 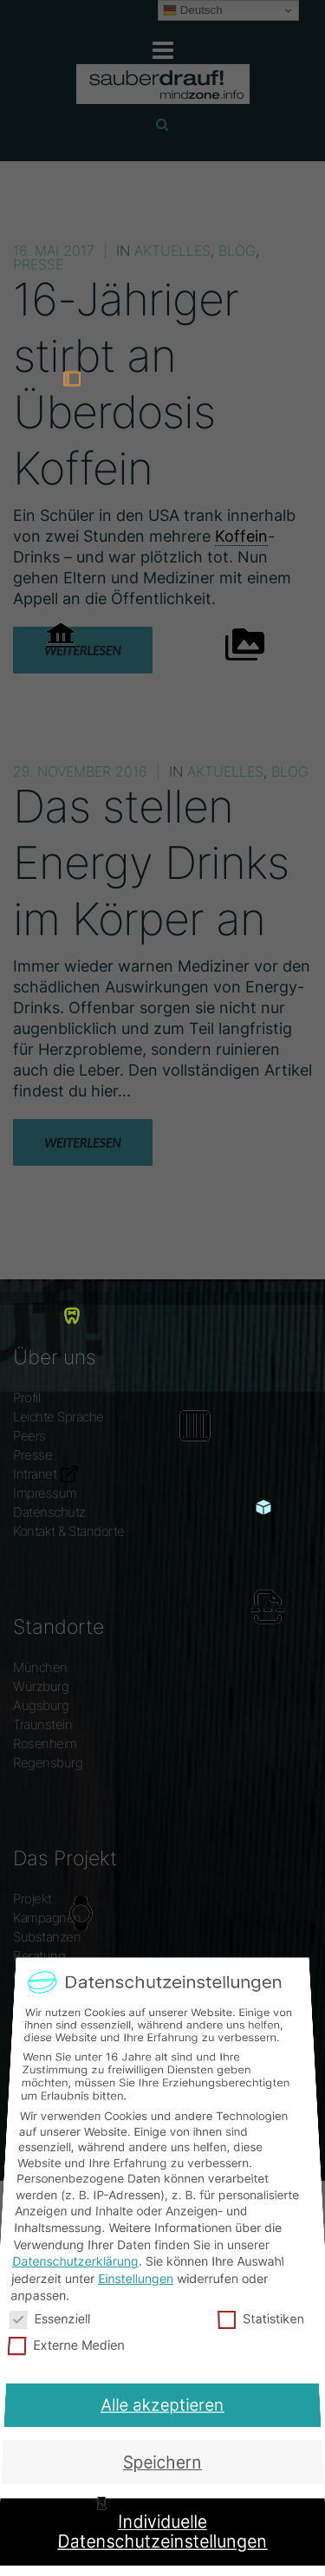 I want to click on access your photo library, so click(x=244, y=644).